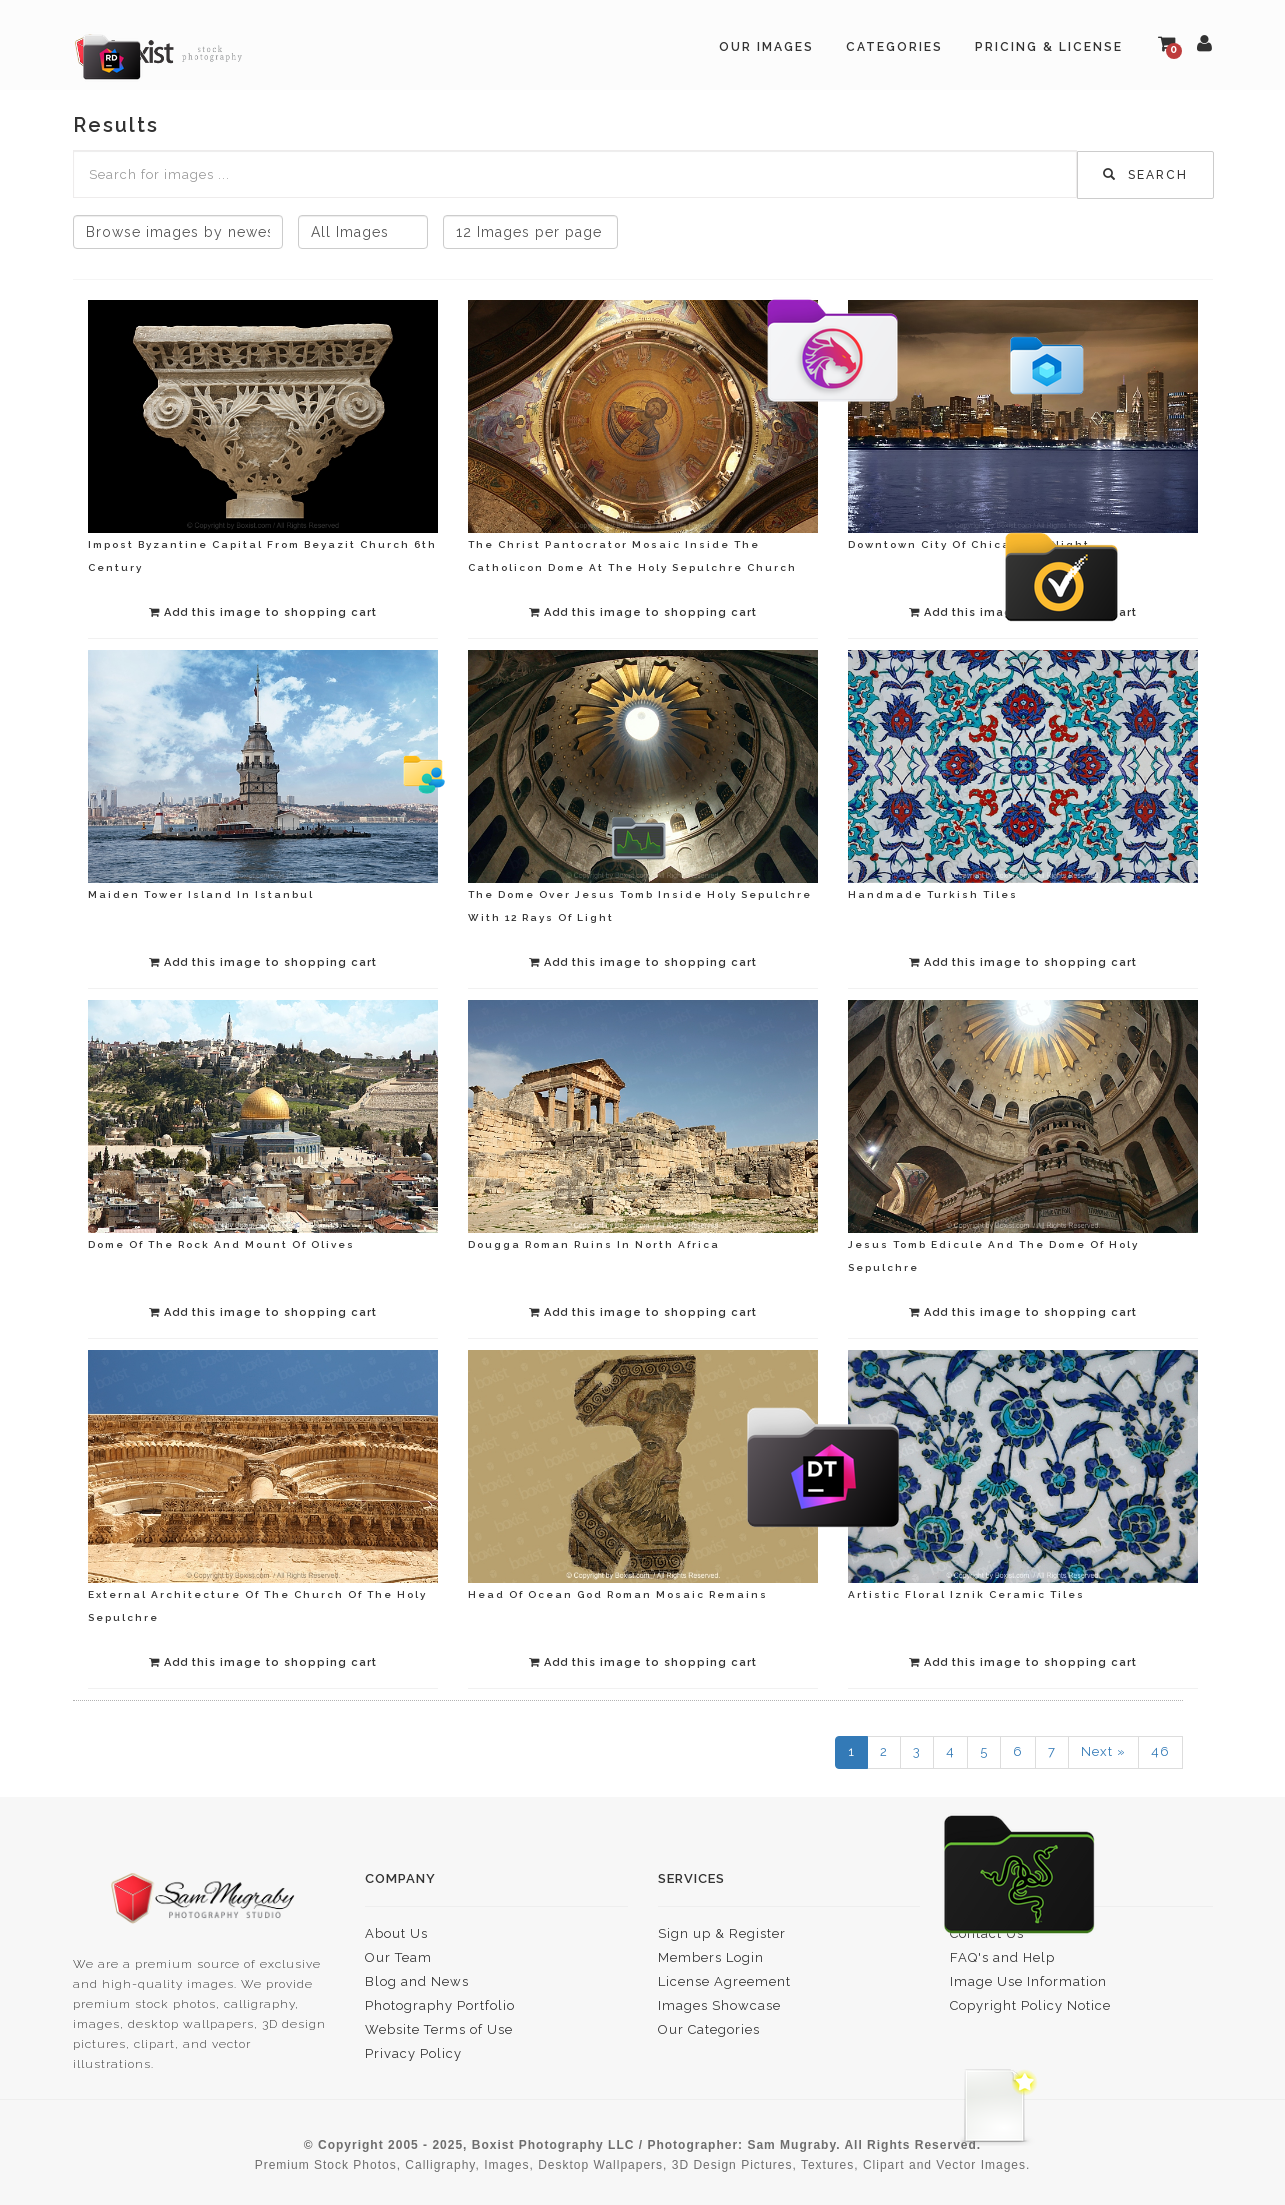  Describe the element at coordinates (999, 2105) in the screenshot. I see `create a new document` at that location.